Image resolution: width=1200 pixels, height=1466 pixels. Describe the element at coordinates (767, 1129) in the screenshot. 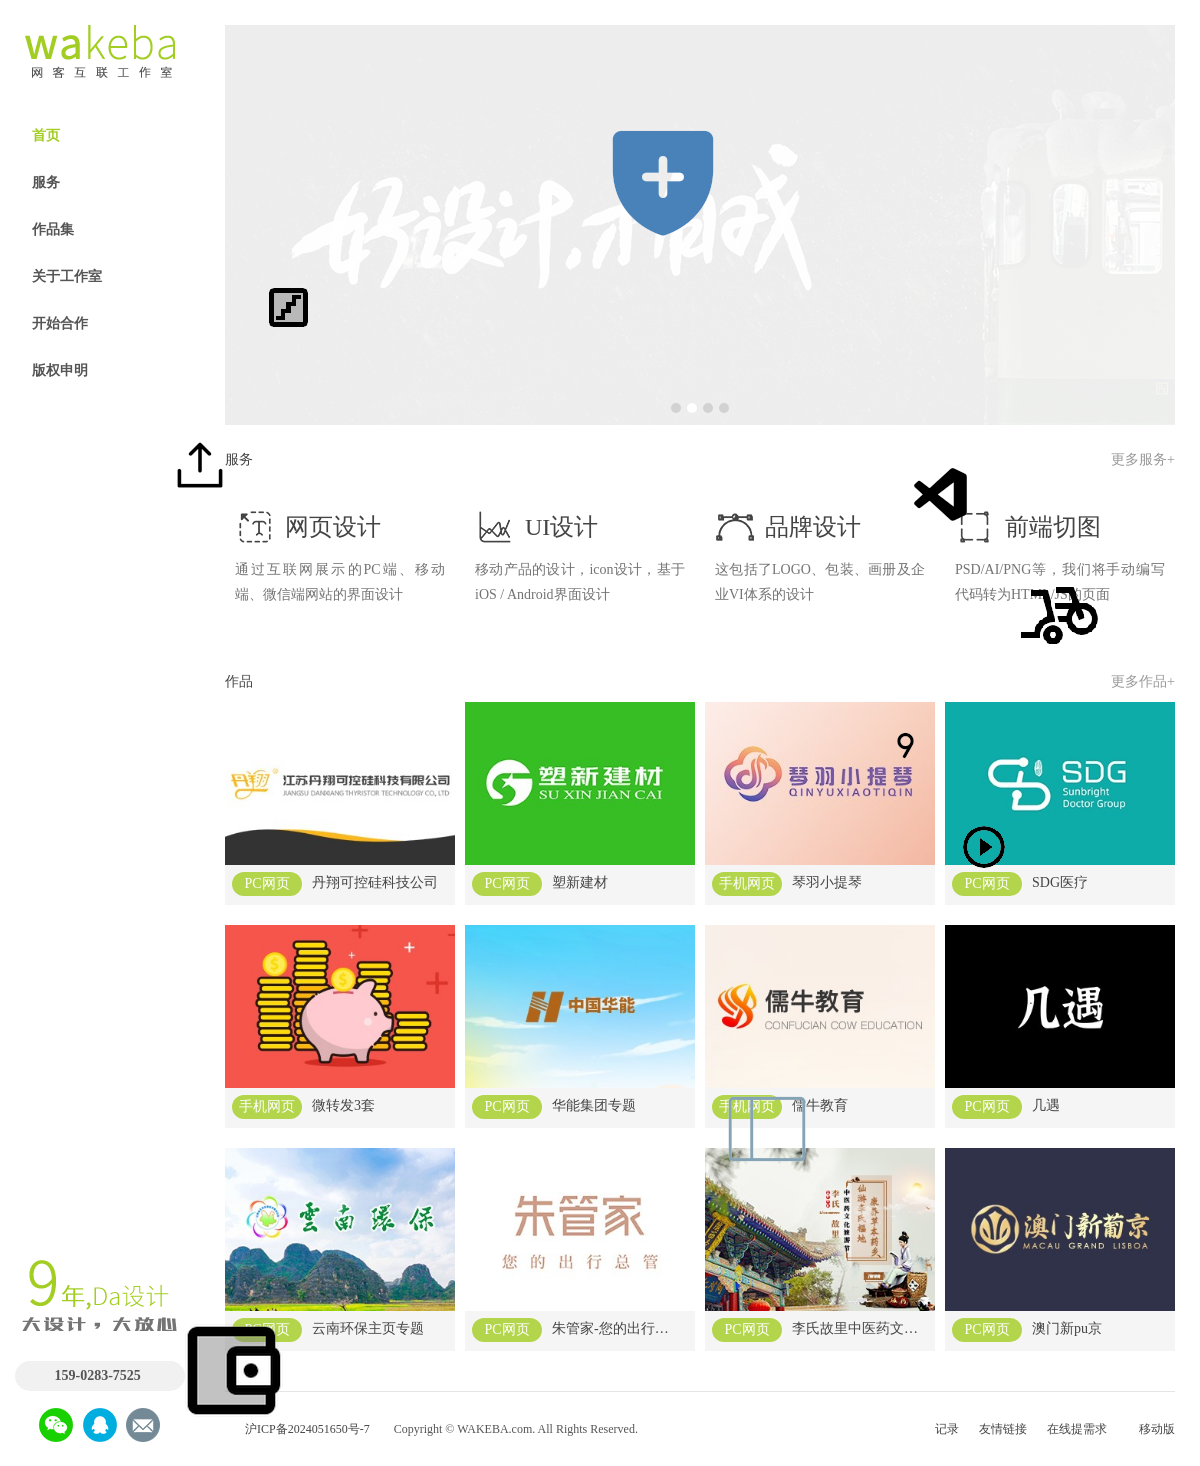

I see `toggle sidebar panel visibility` at that location.